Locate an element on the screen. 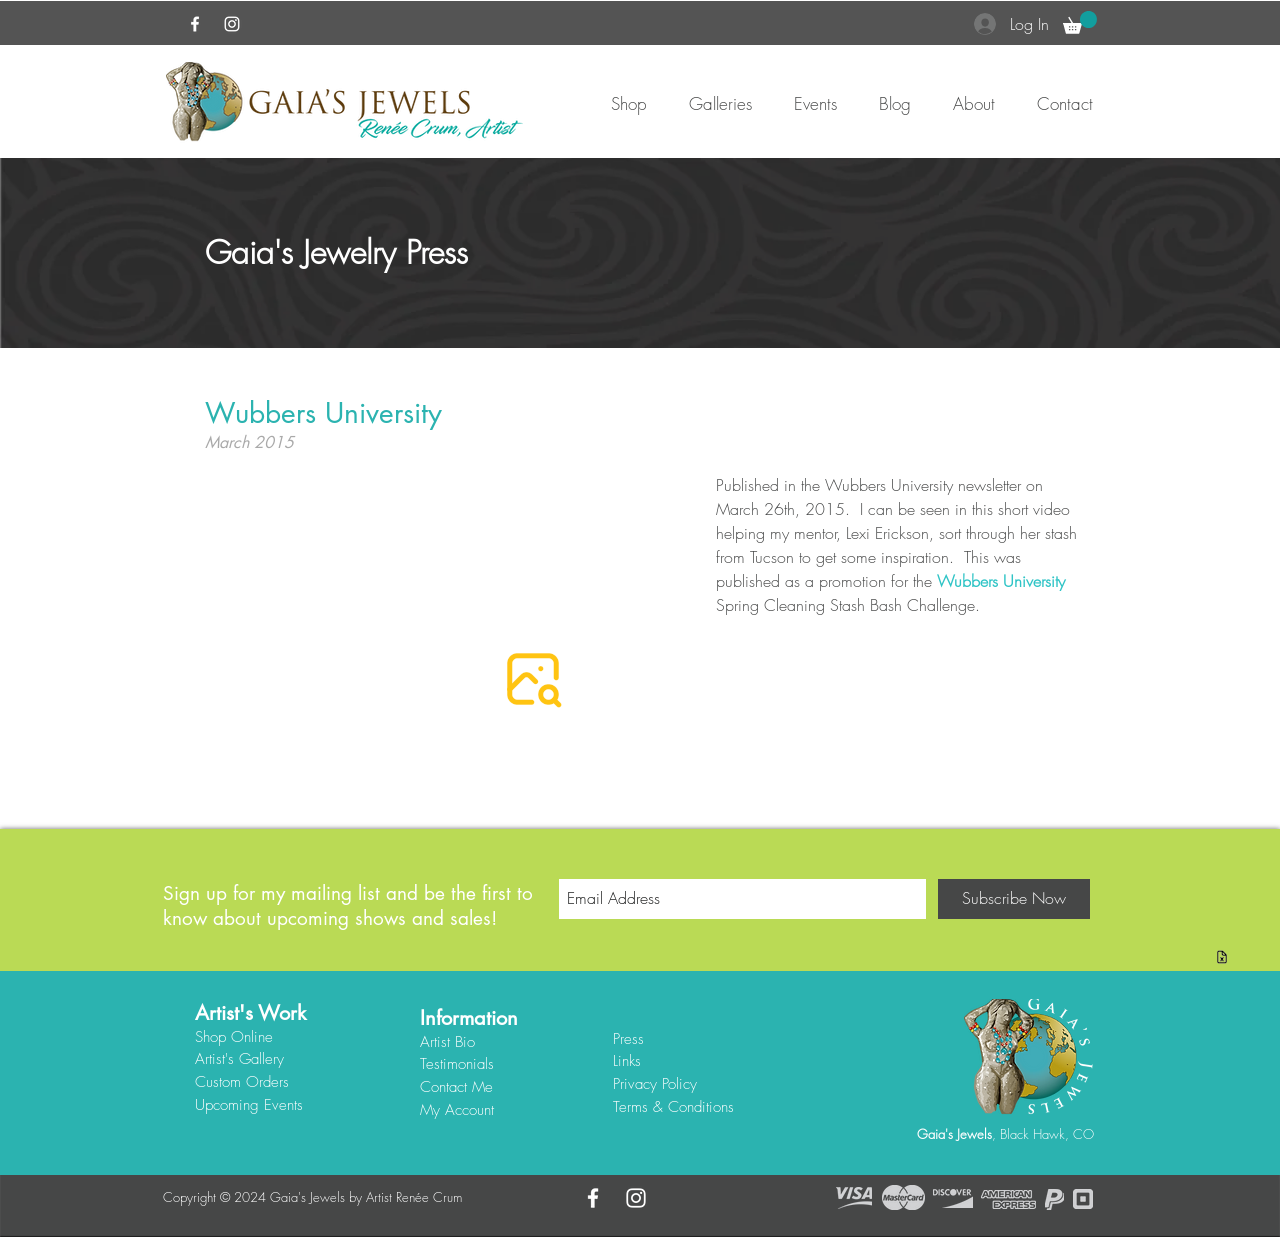 This screenshot has height=1237, width=1280. search through your photo library is located at coordinates (533, 679).